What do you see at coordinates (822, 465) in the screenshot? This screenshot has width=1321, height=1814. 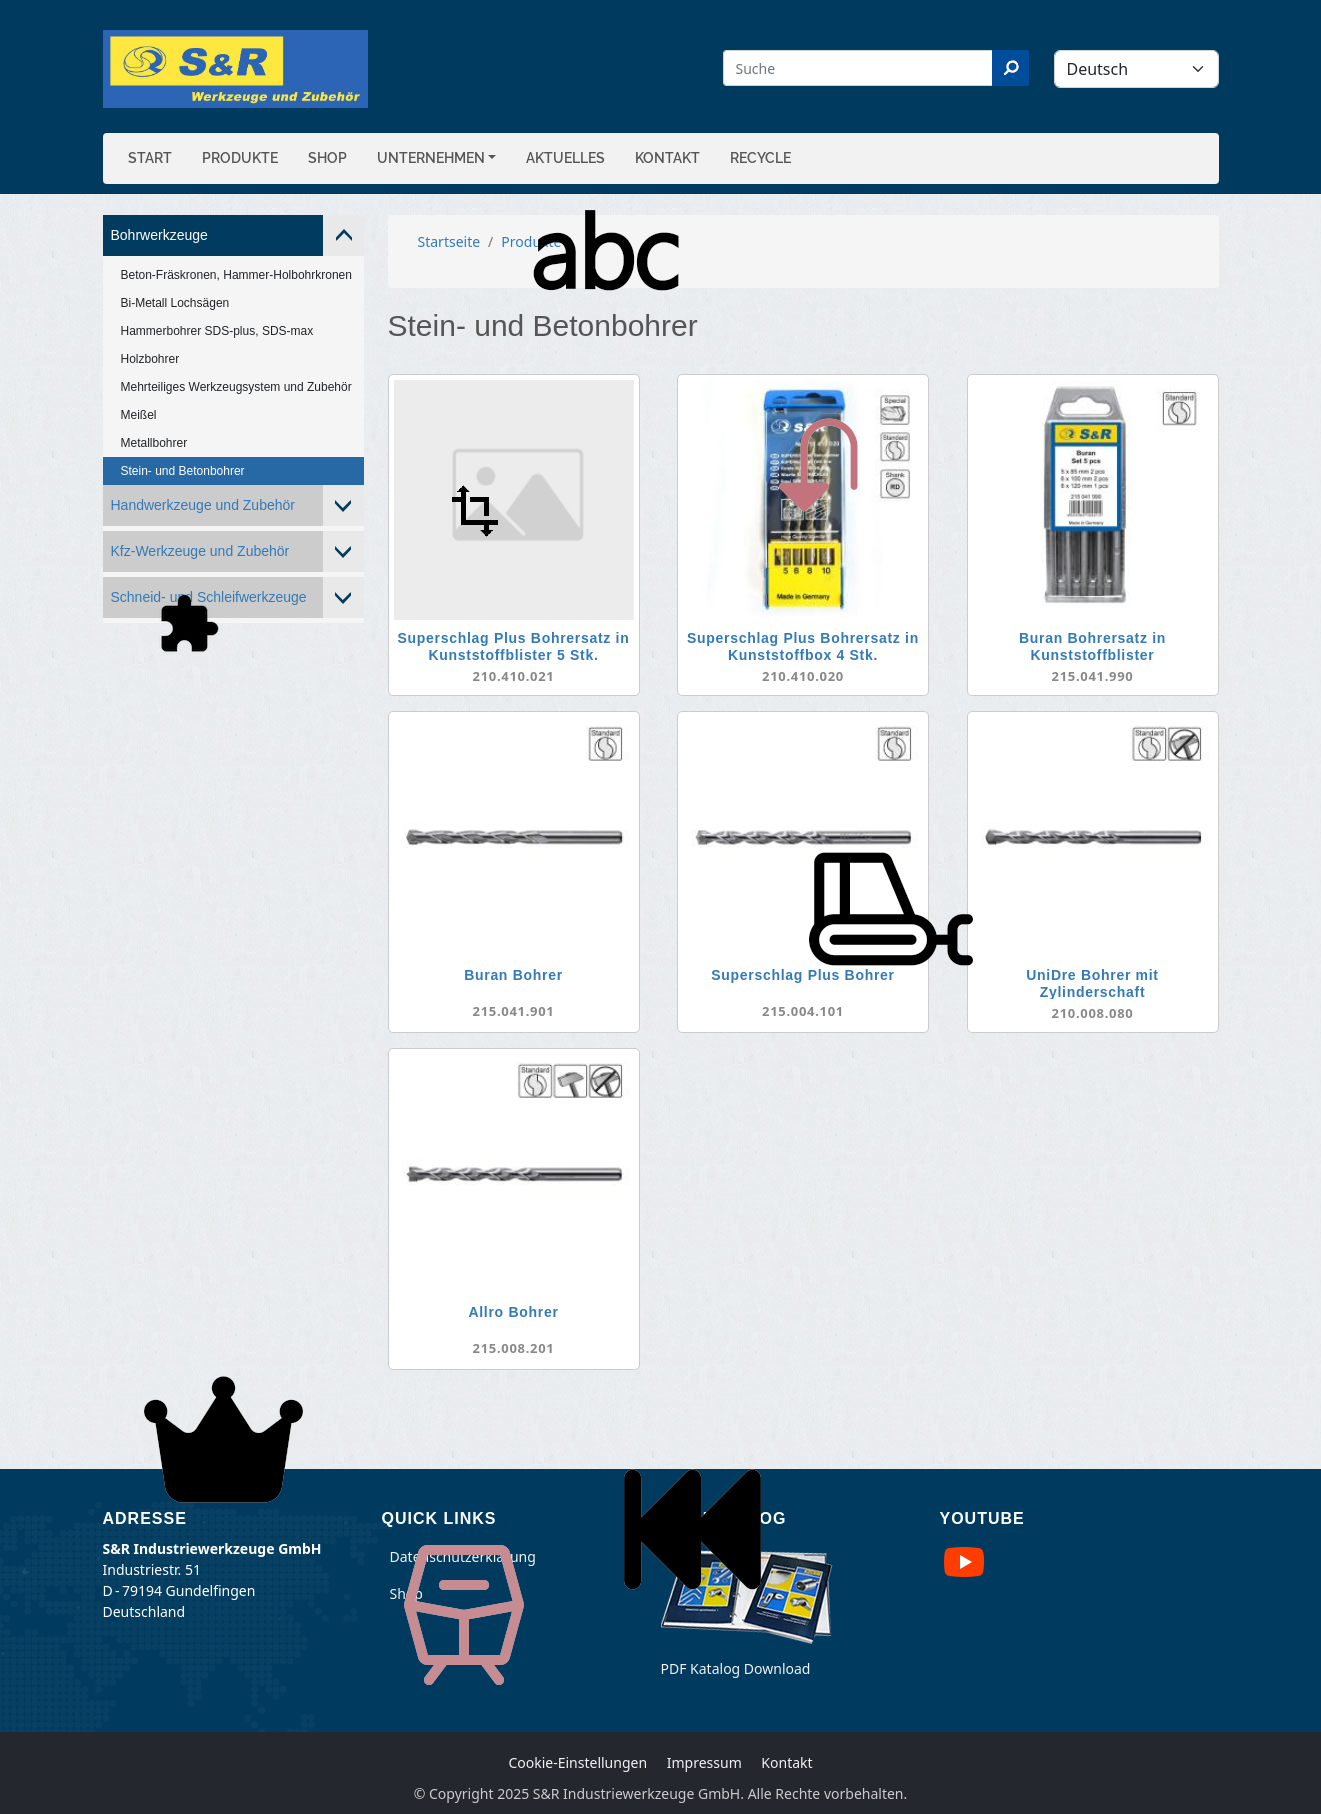 I see `undo or reverse previous action` at bounding box center [822, 465].